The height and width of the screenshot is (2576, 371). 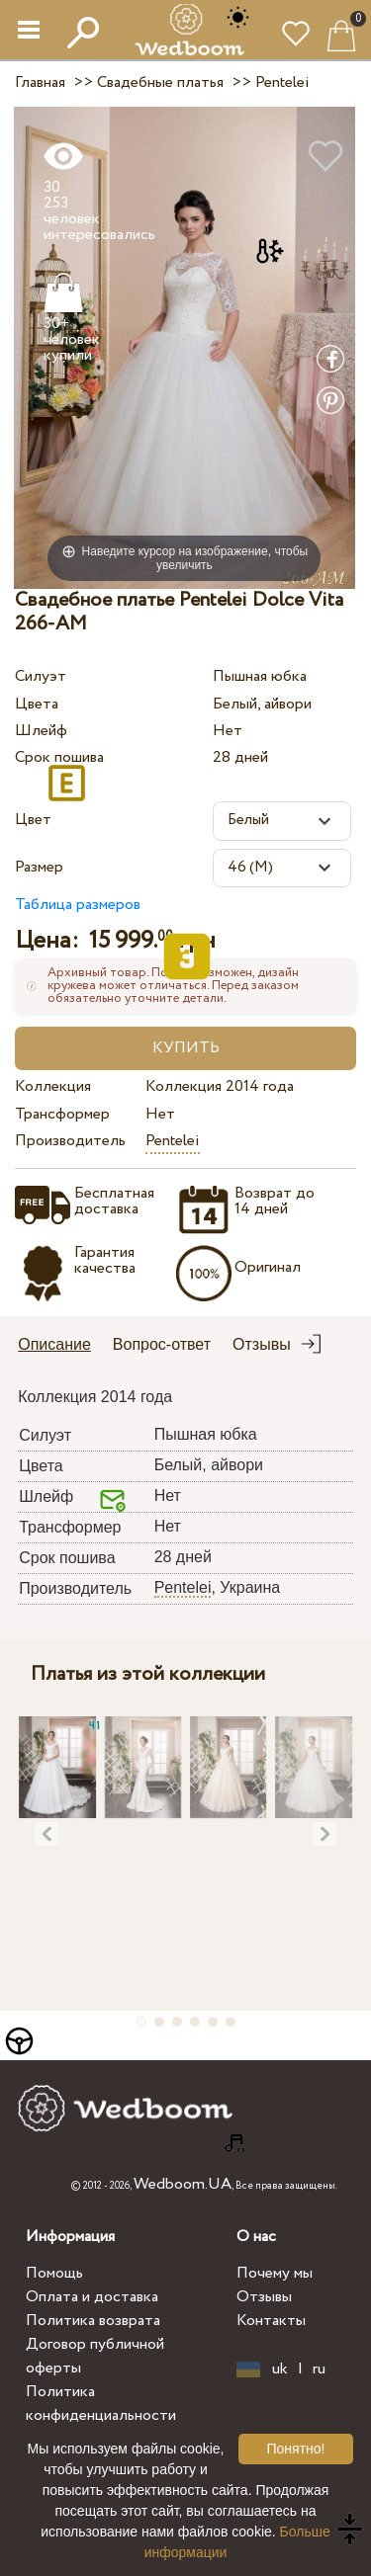 What do you see at coordinates (19, 2040) in the screenshot?
I see `access vehicle or driving controls` at bounding box center [19, 2040].